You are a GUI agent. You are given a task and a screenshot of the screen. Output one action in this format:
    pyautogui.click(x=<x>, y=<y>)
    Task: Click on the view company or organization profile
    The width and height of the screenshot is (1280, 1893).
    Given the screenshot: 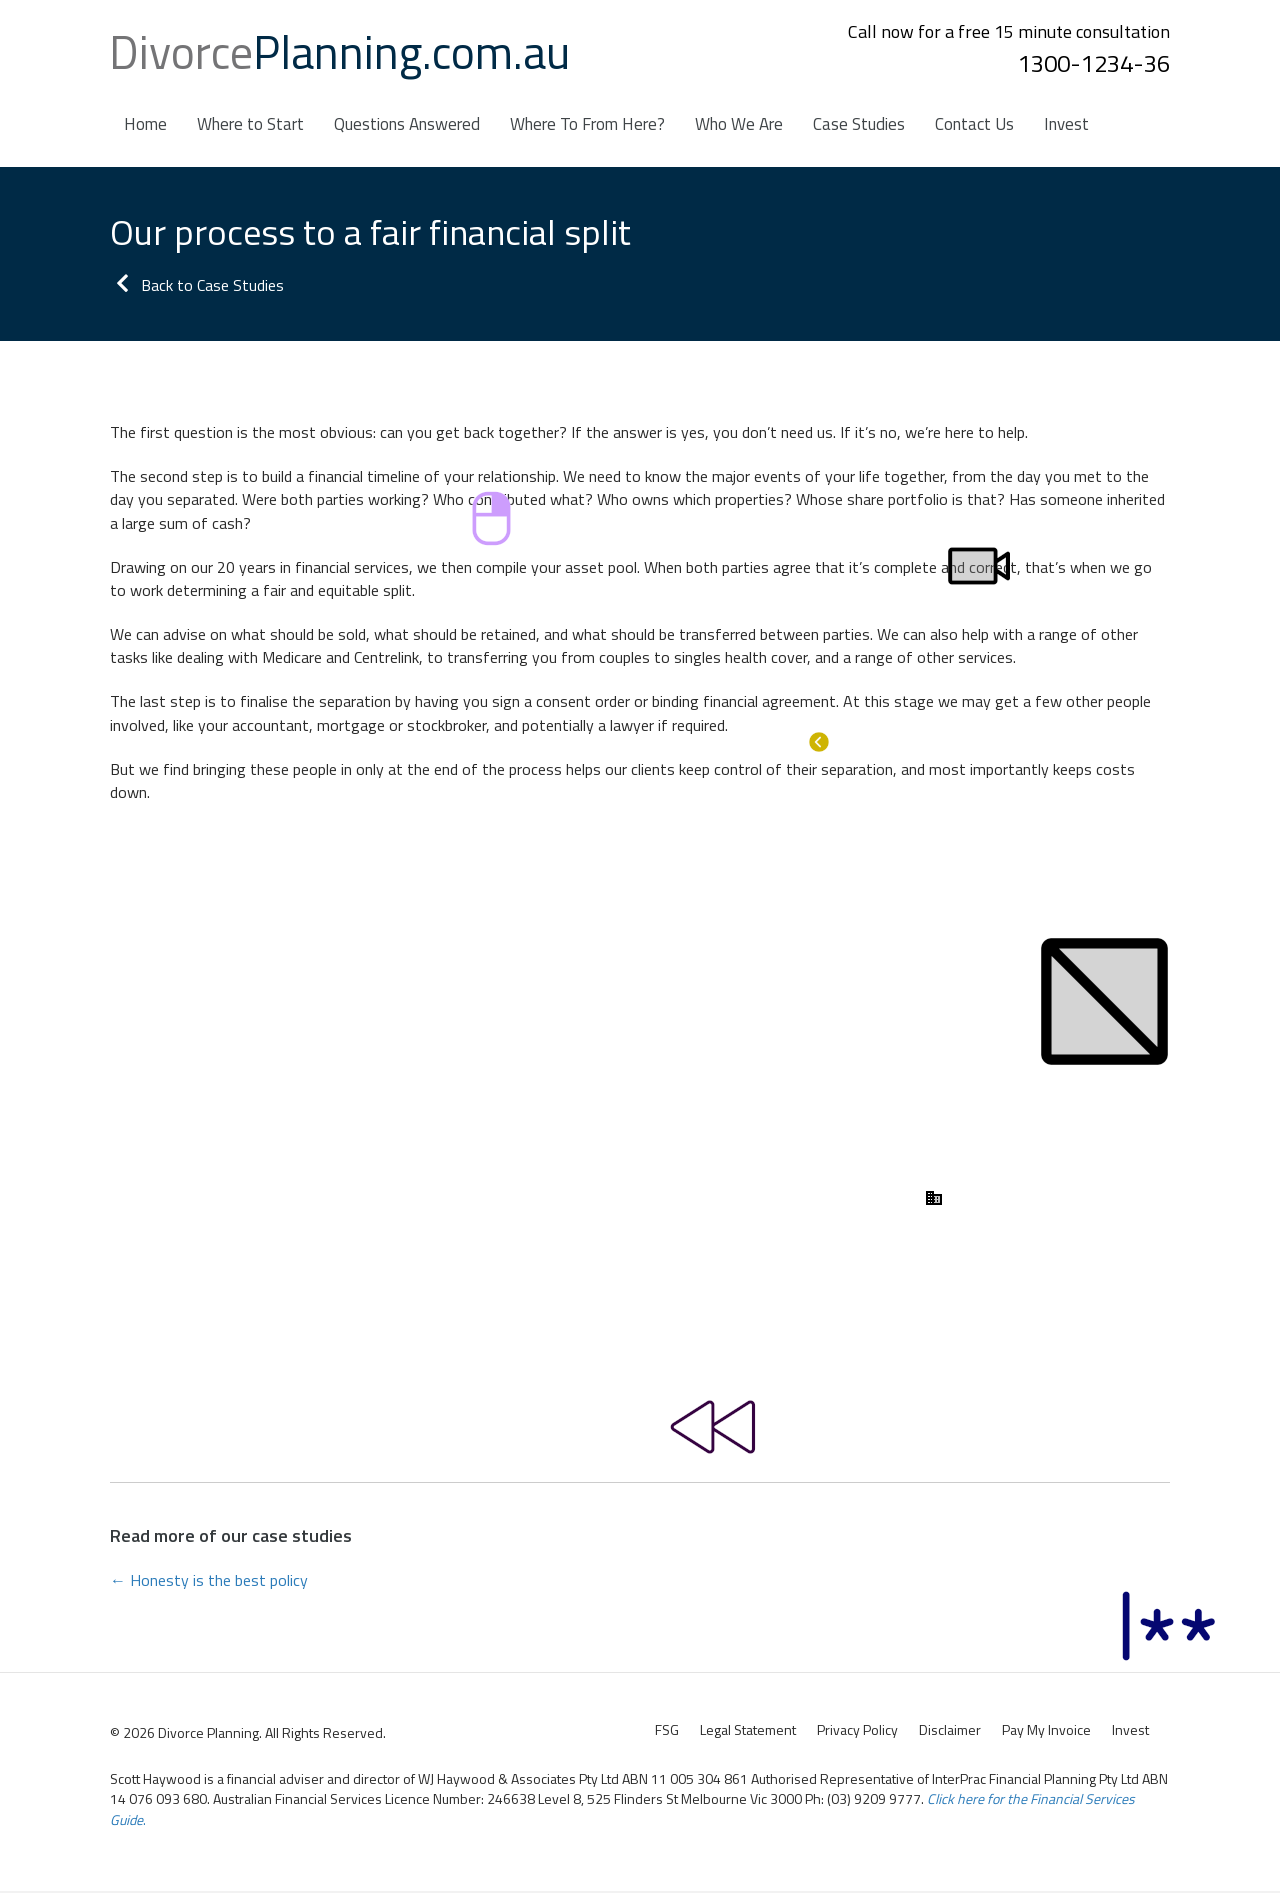 What is the action you would take?
    pyautogui.click(x=934, y=1198)
    